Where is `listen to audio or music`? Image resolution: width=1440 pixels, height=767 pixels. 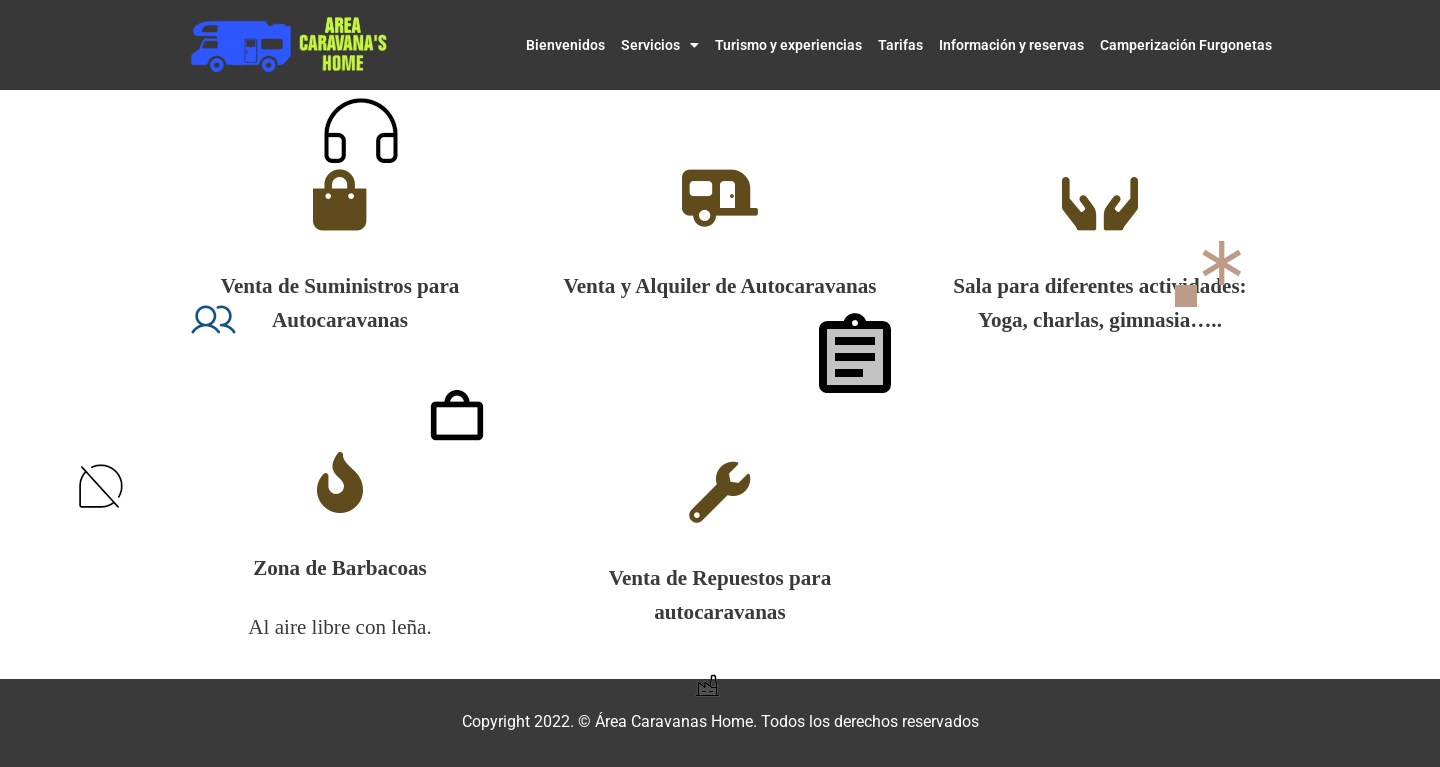 listen to audio or music is located at coordinates (361, 135).